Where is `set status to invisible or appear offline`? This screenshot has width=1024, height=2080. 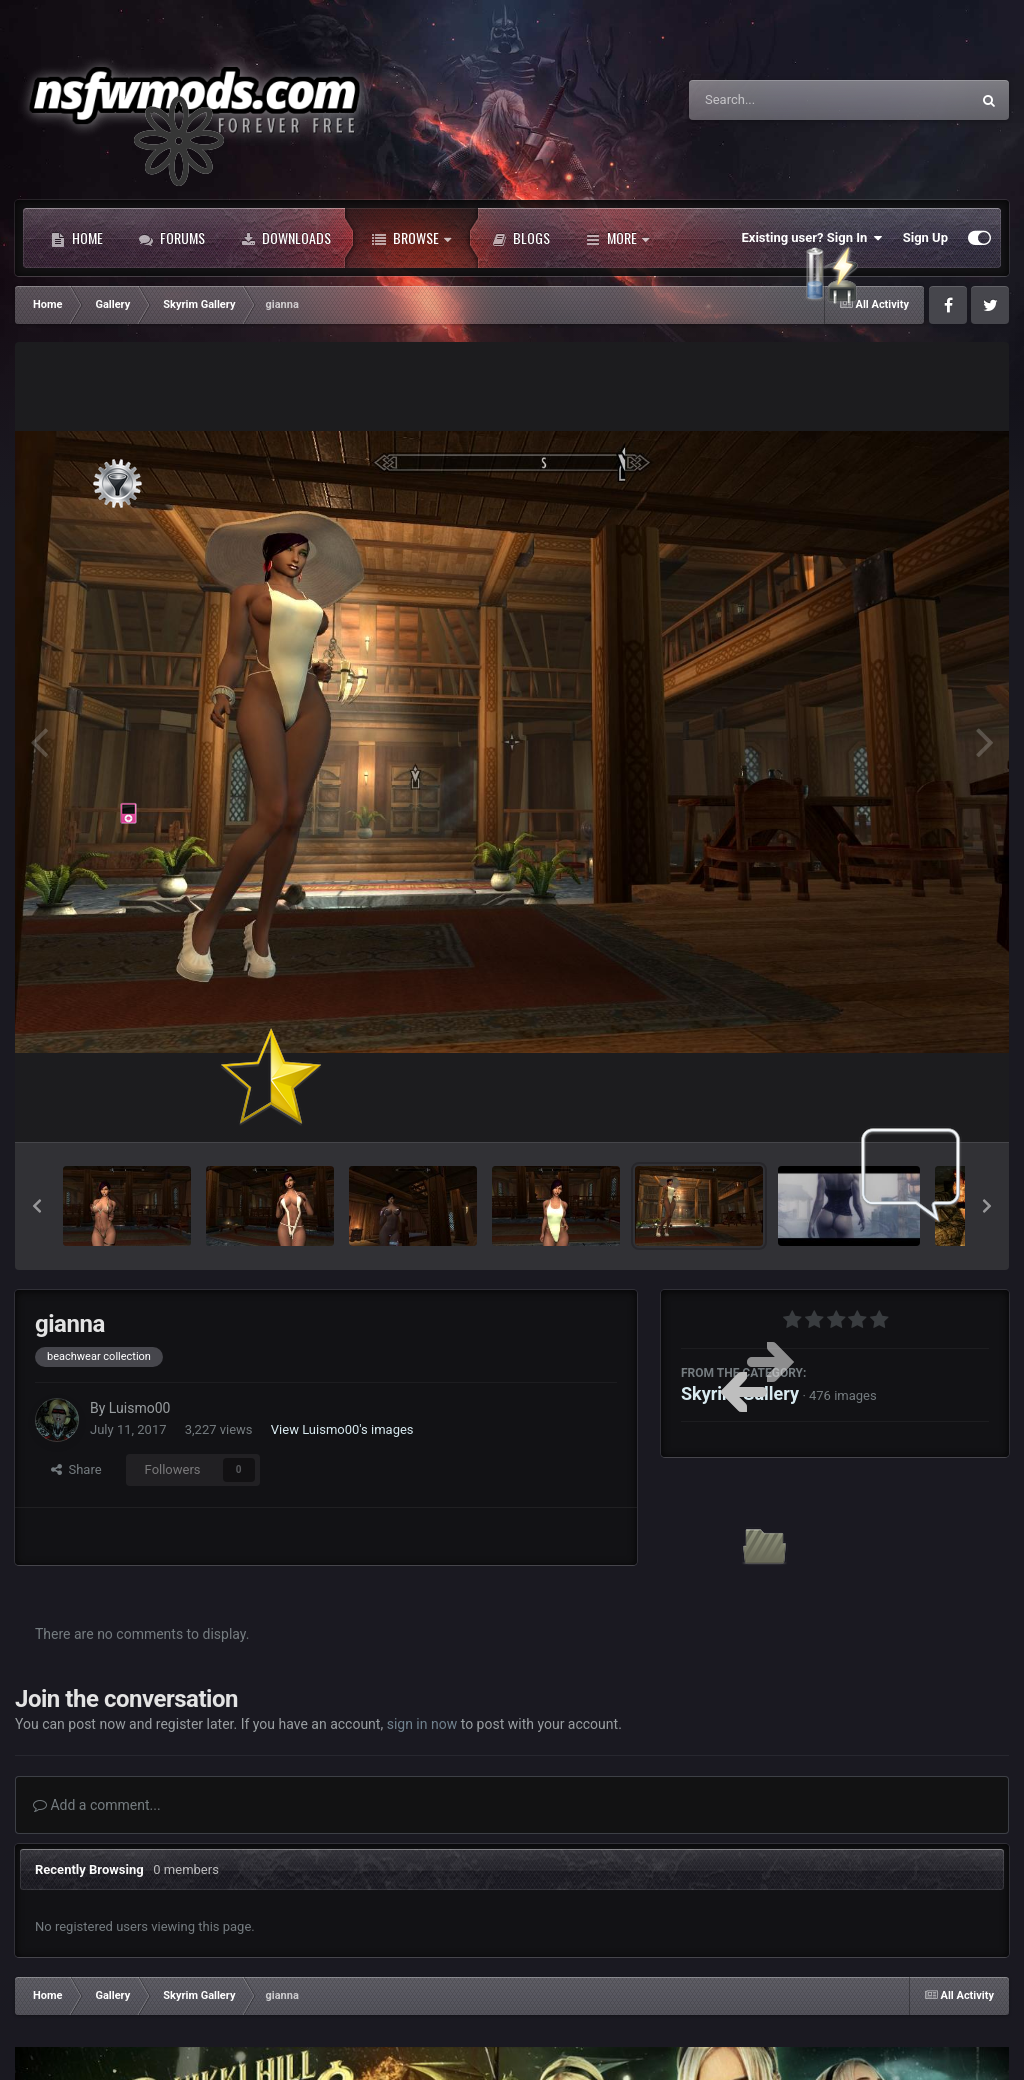 set status to invisible or appear offline is located at coordinates (911, 1174).